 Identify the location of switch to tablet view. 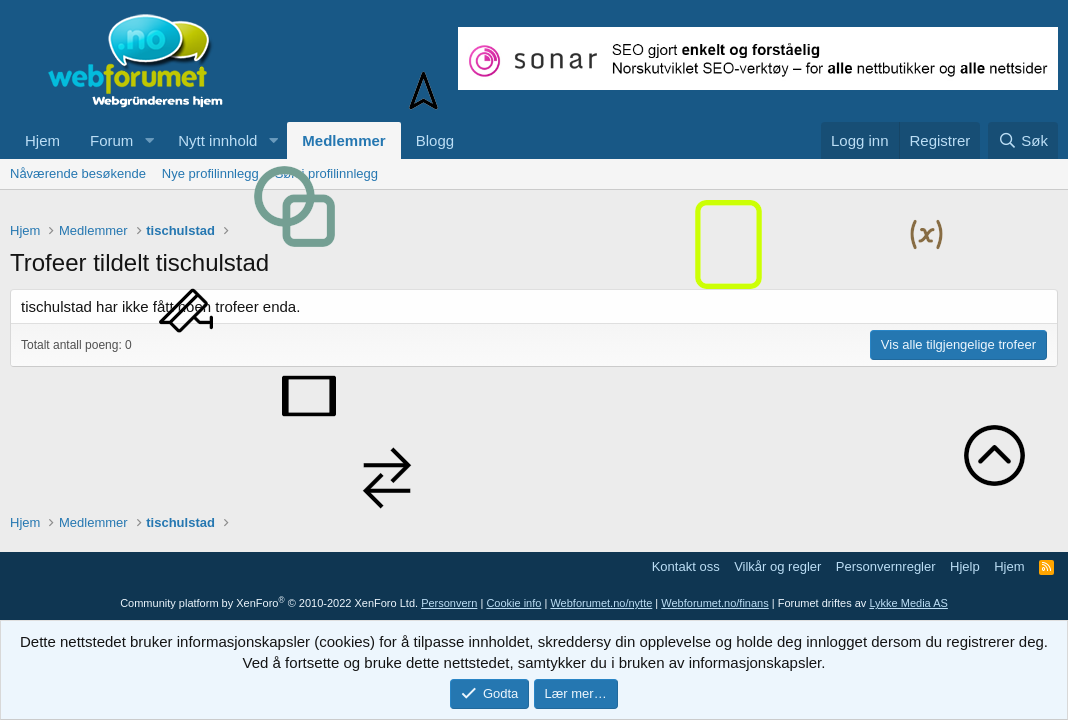
(728, 244).